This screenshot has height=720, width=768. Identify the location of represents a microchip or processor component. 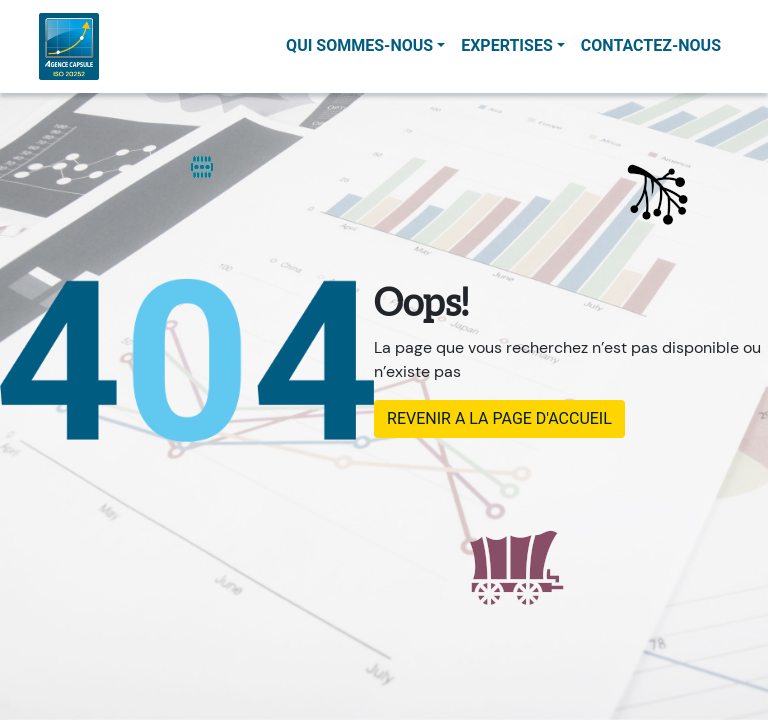
(202, 167).